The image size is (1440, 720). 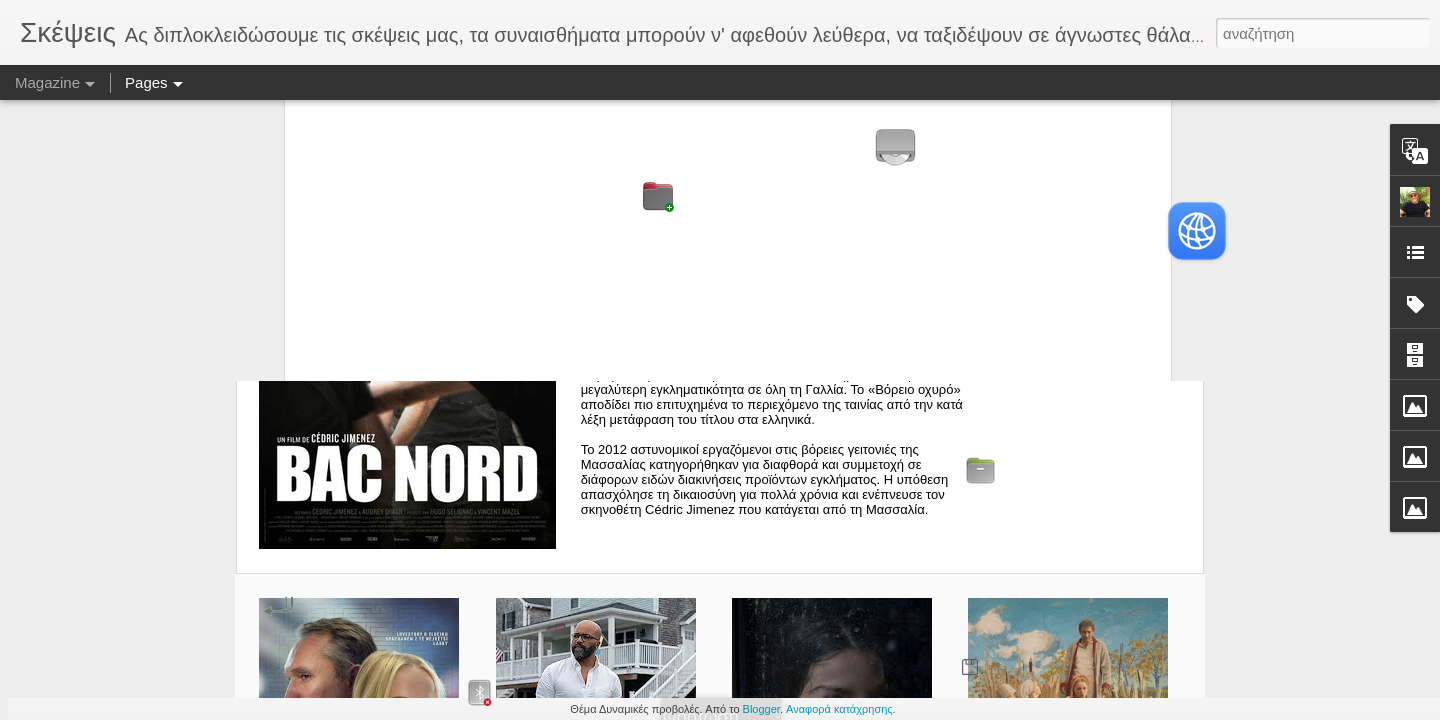 What do you see at coordinates (1197, 231) in the screenshot?
I see `access web-based applications` at bounding box center [1197, 231].